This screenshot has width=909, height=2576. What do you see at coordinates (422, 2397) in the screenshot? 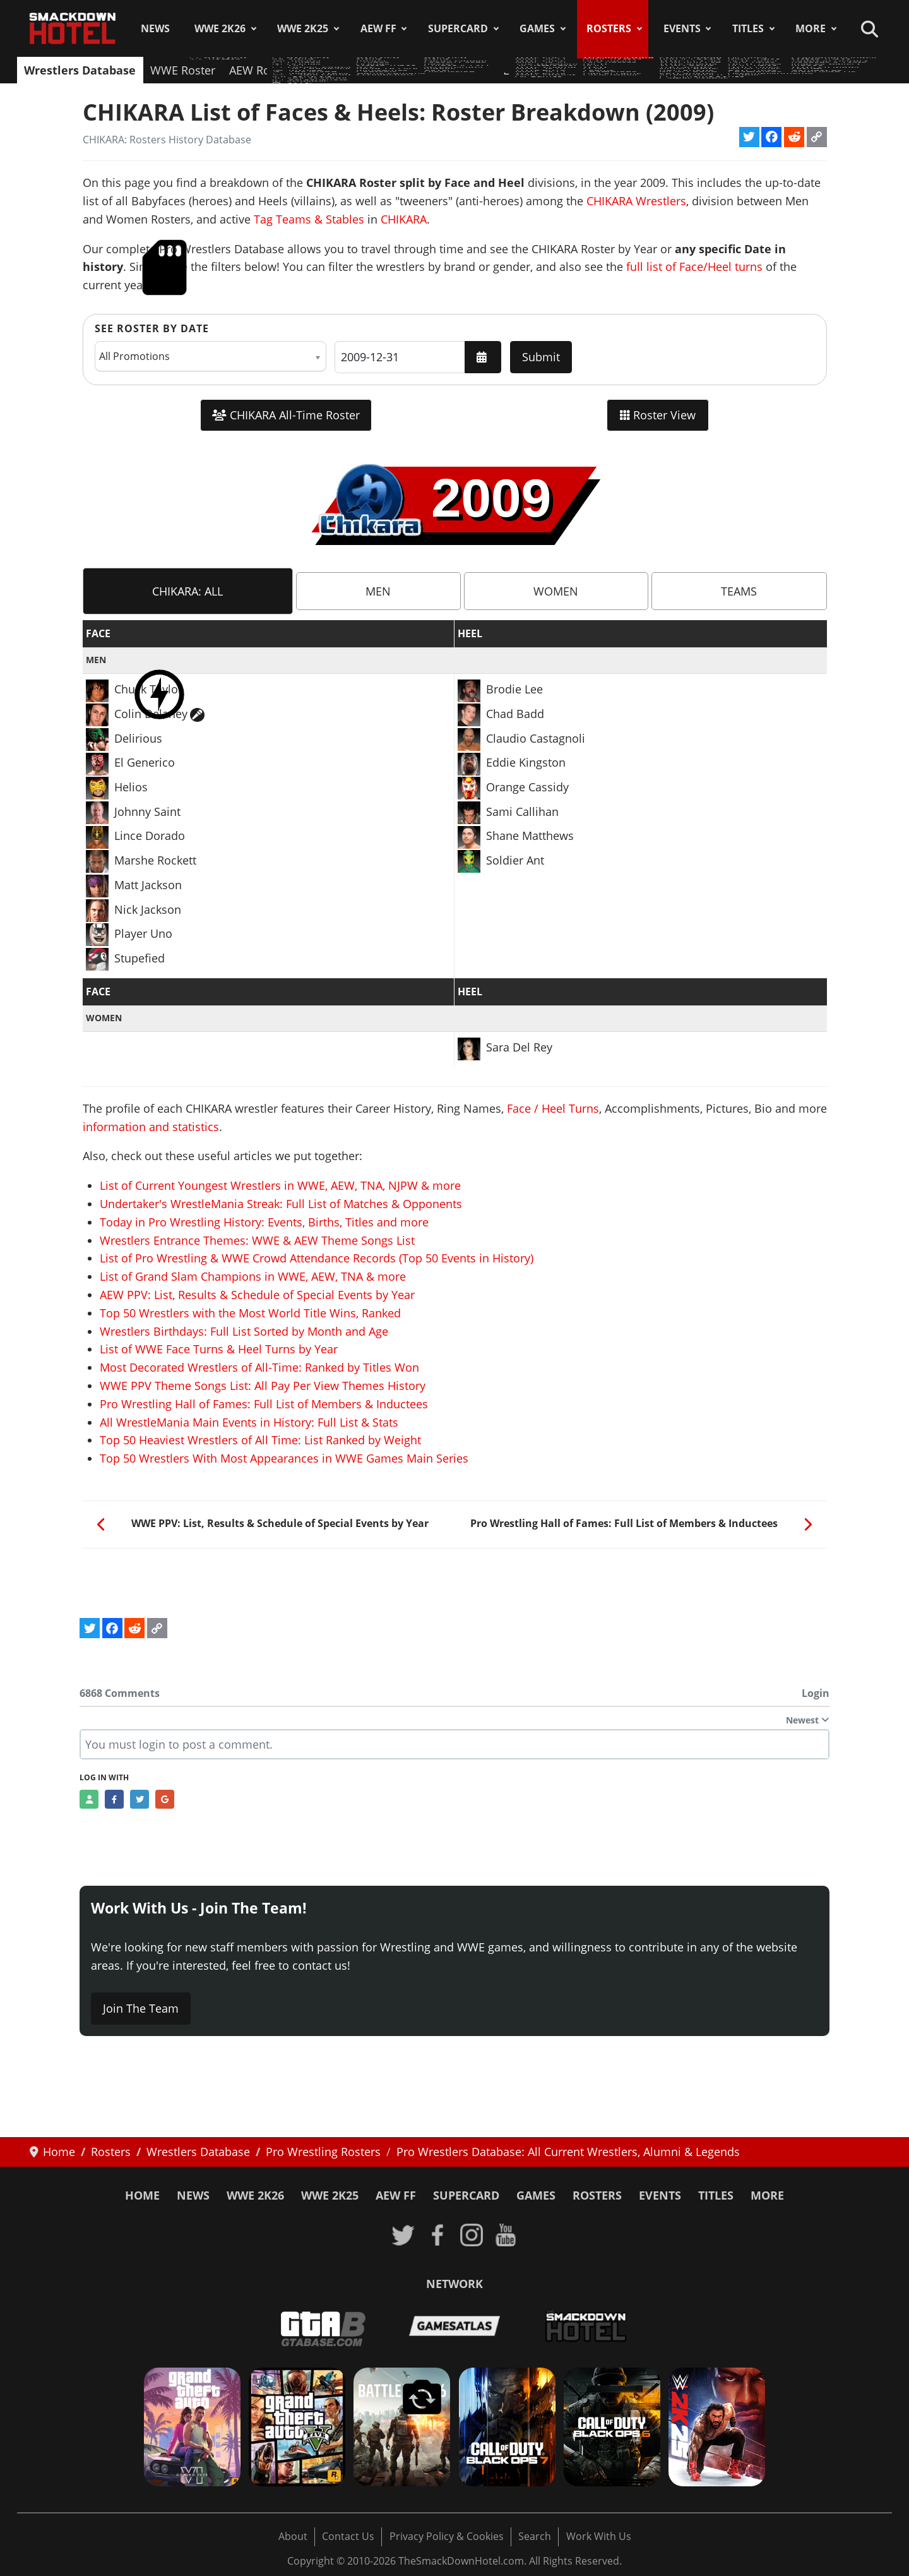
I see `switch between front and rear camera` at bounding box center [422, 2397].